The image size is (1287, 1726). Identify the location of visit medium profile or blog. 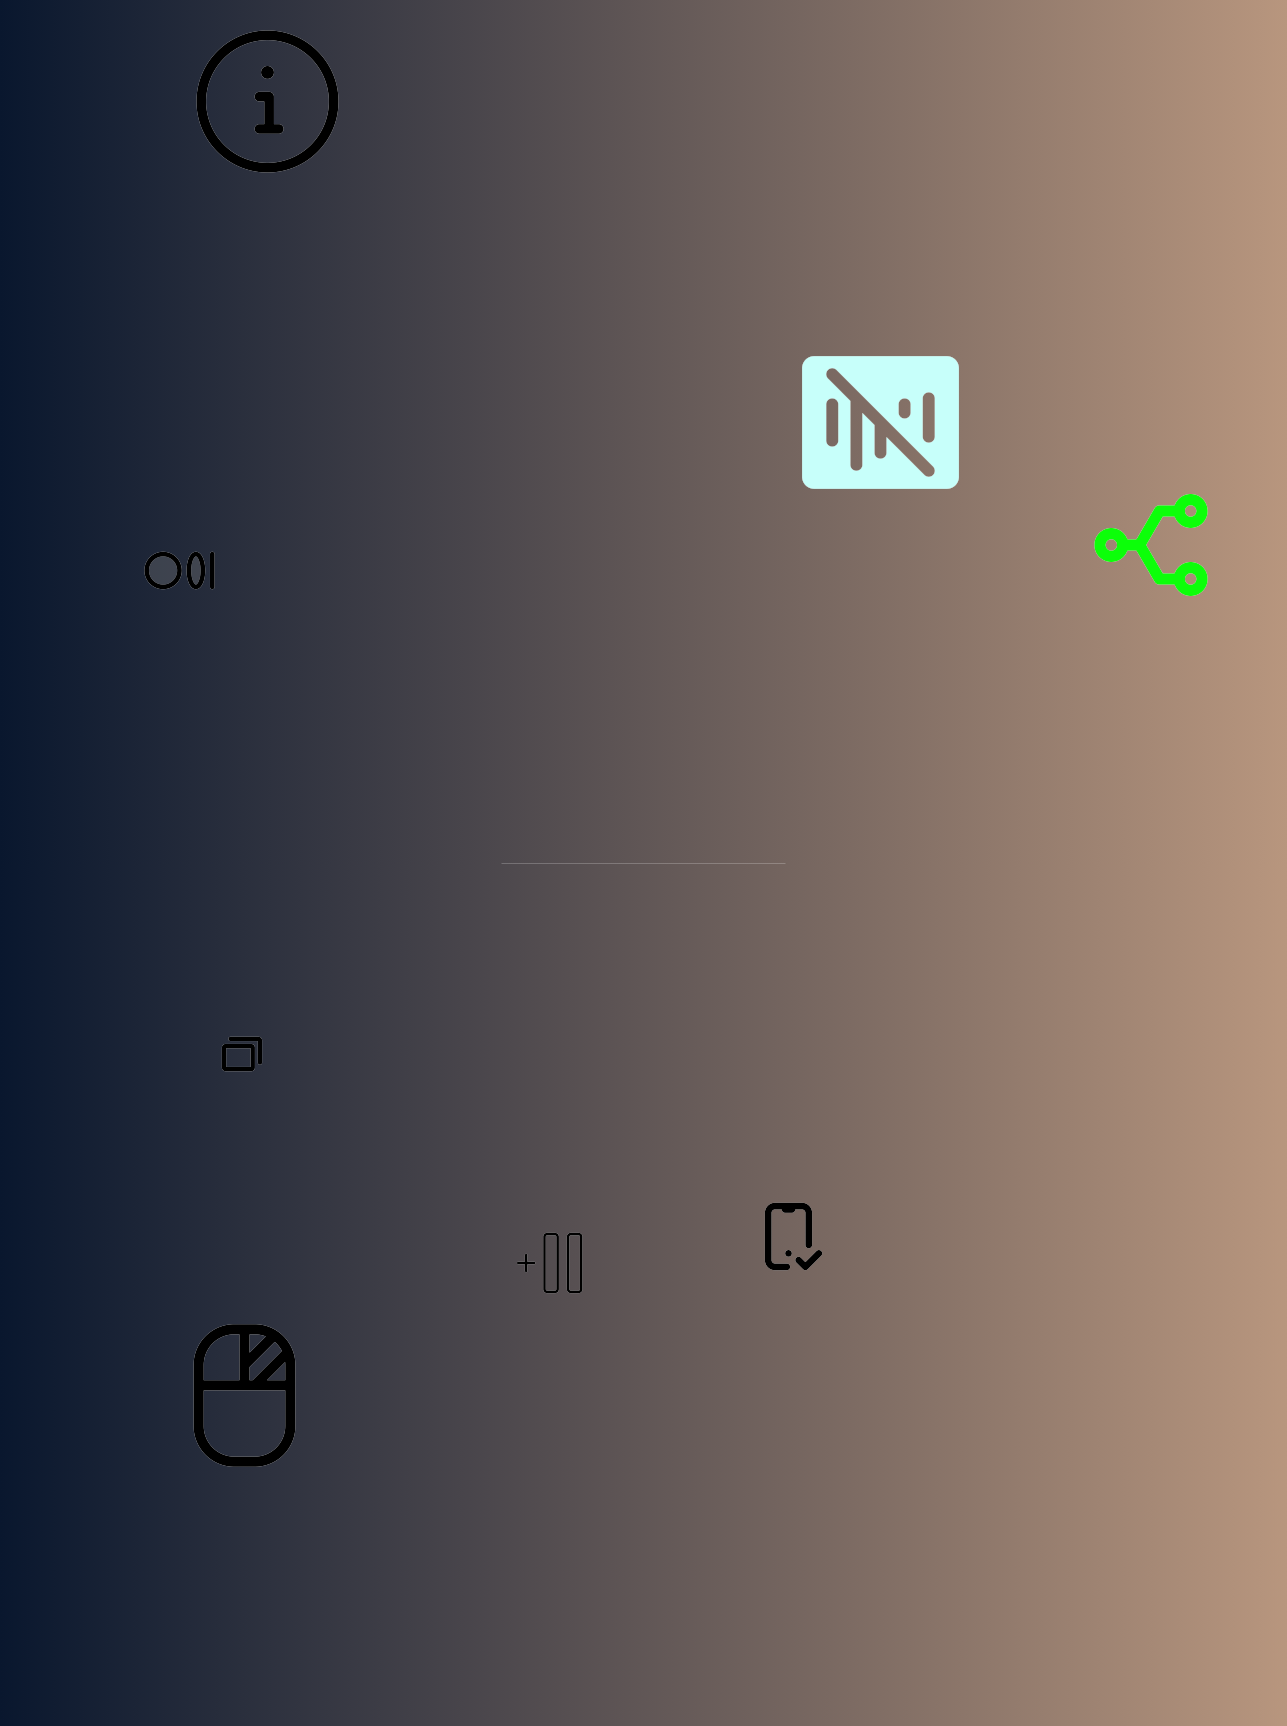
(179, 570).